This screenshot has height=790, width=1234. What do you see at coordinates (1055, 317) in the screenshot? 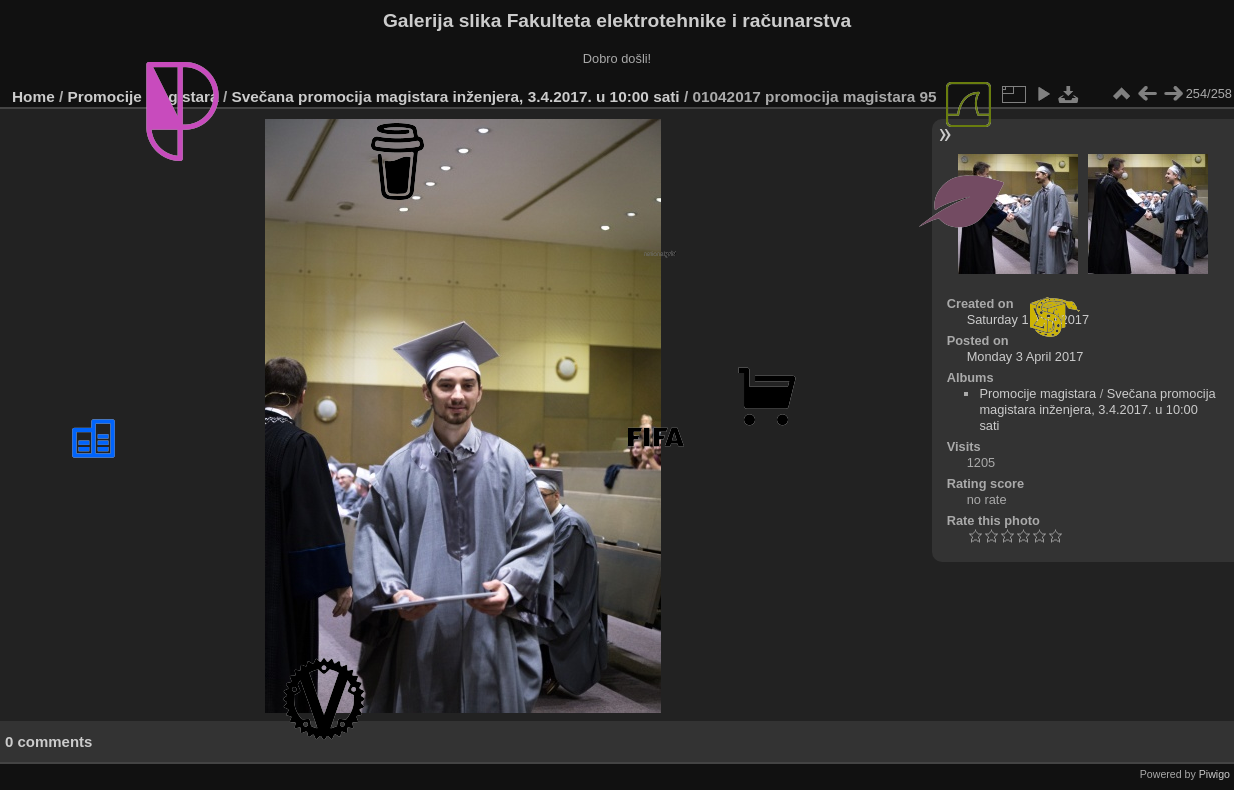
I see `sympy python library logo` at bounding box center [1055, 317].